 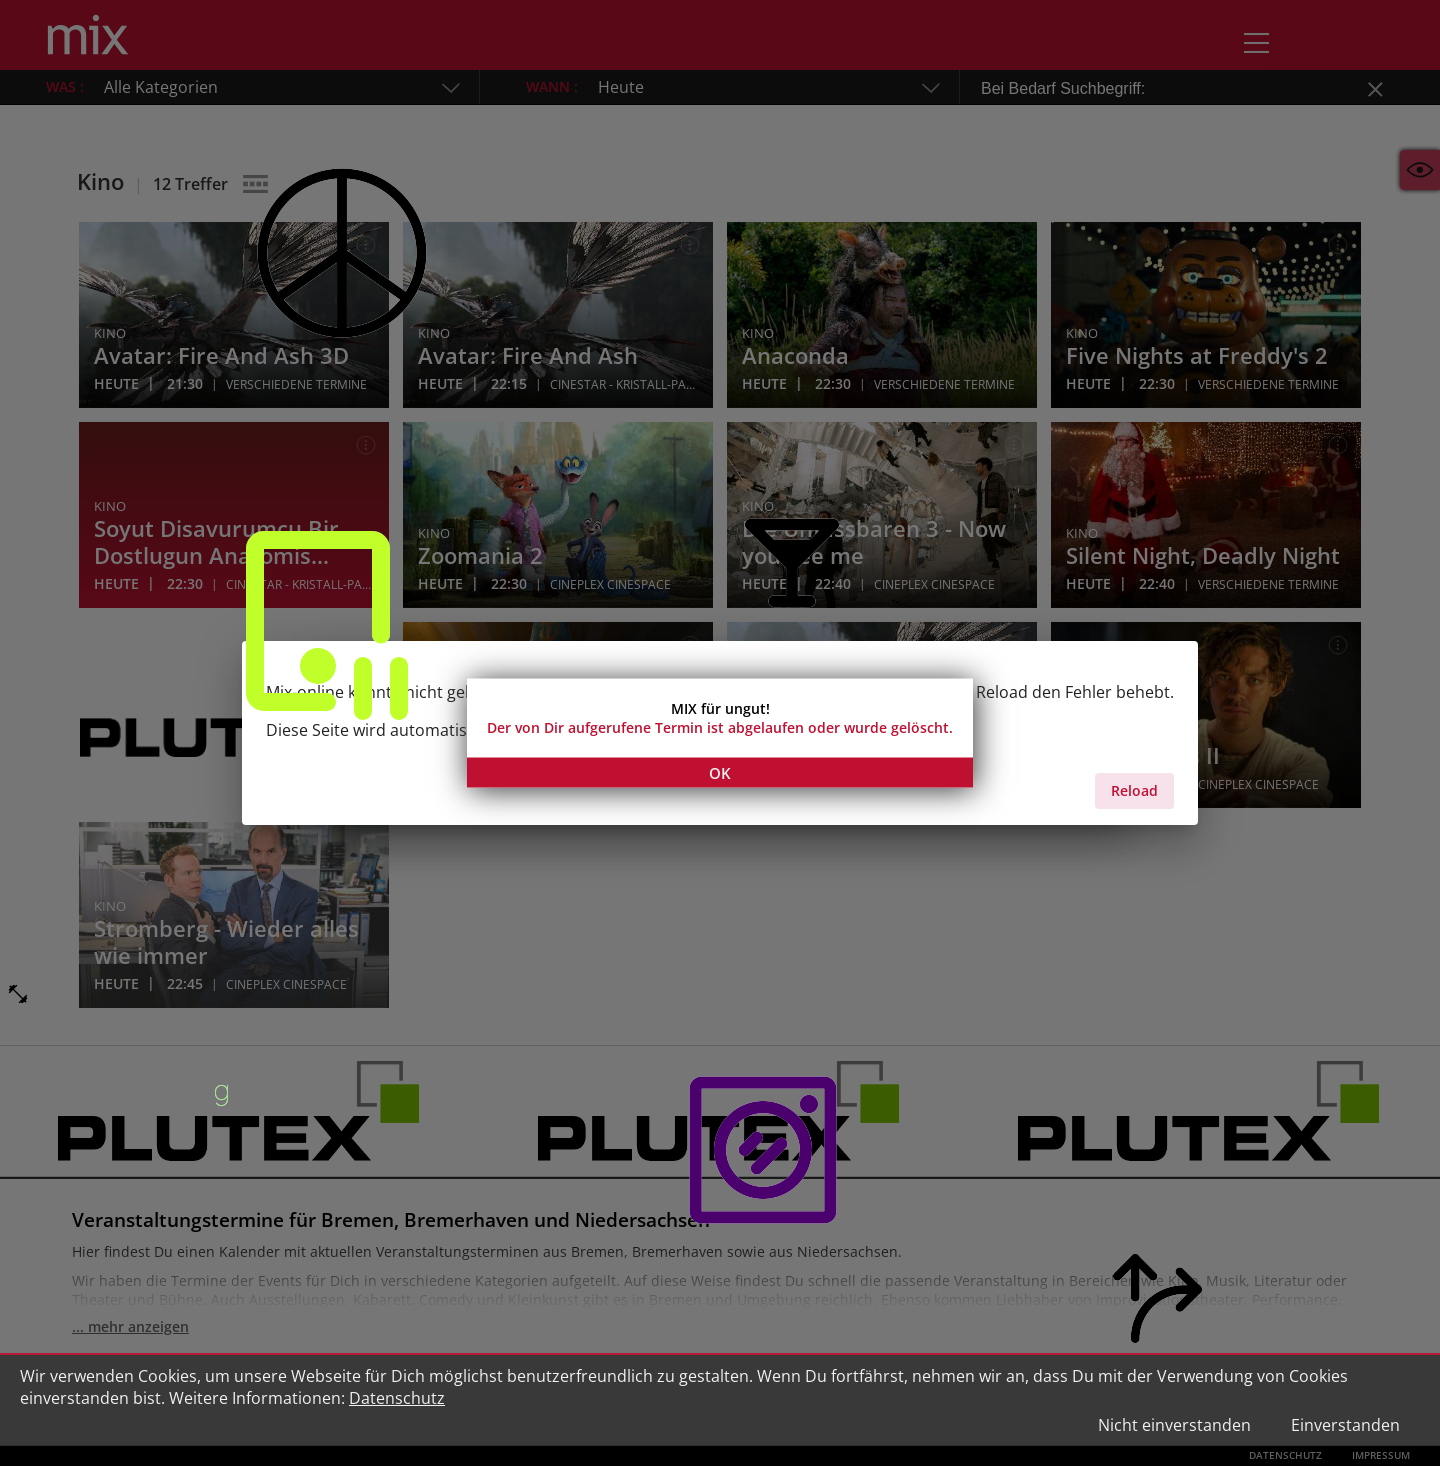 I want to click on take the exit or turn right ahead, so click(x=1157, y=1298).